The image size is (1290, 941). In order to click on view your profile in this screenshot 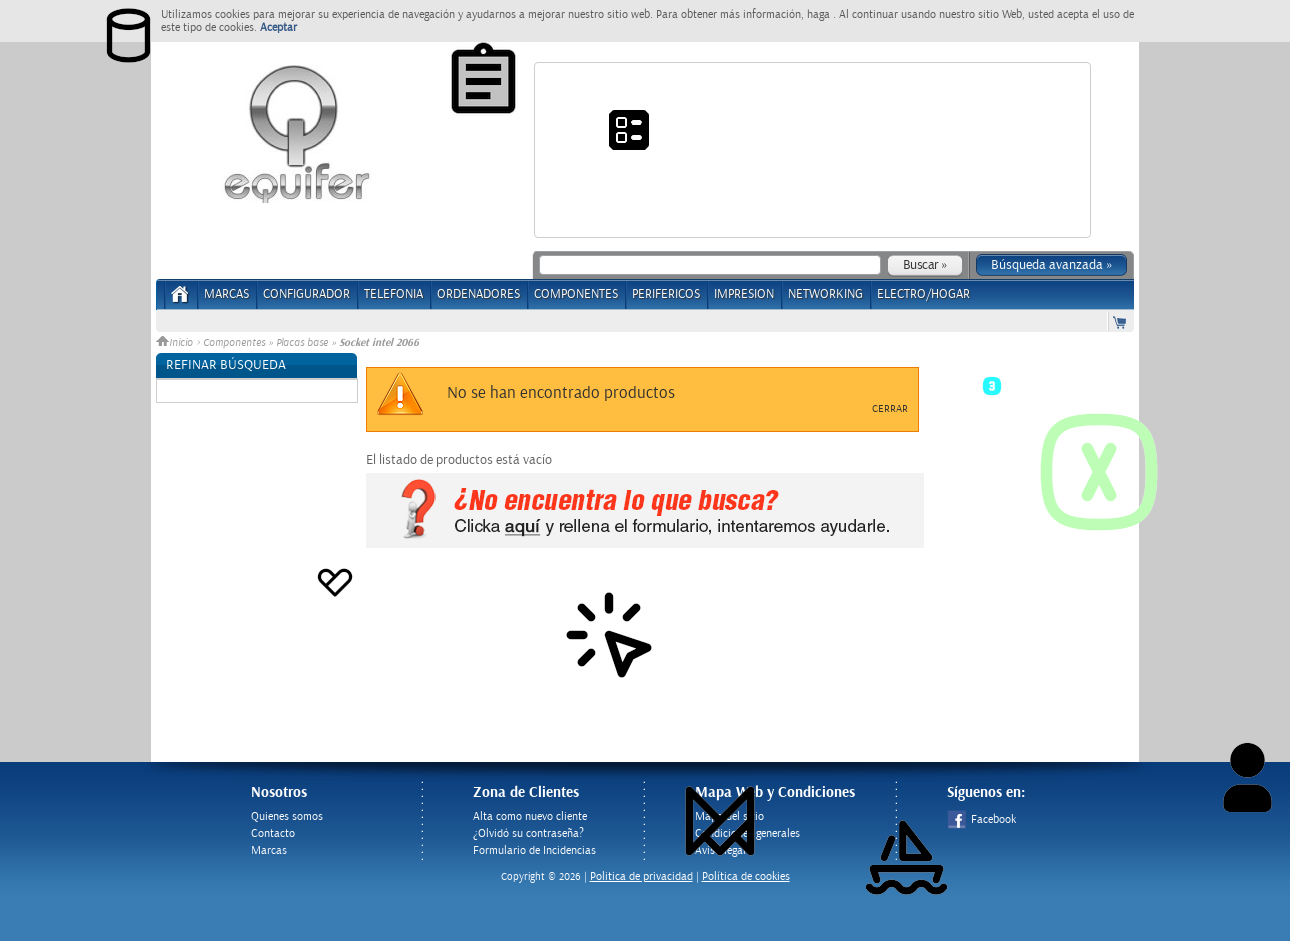, I will do `click(1247, 777)`.